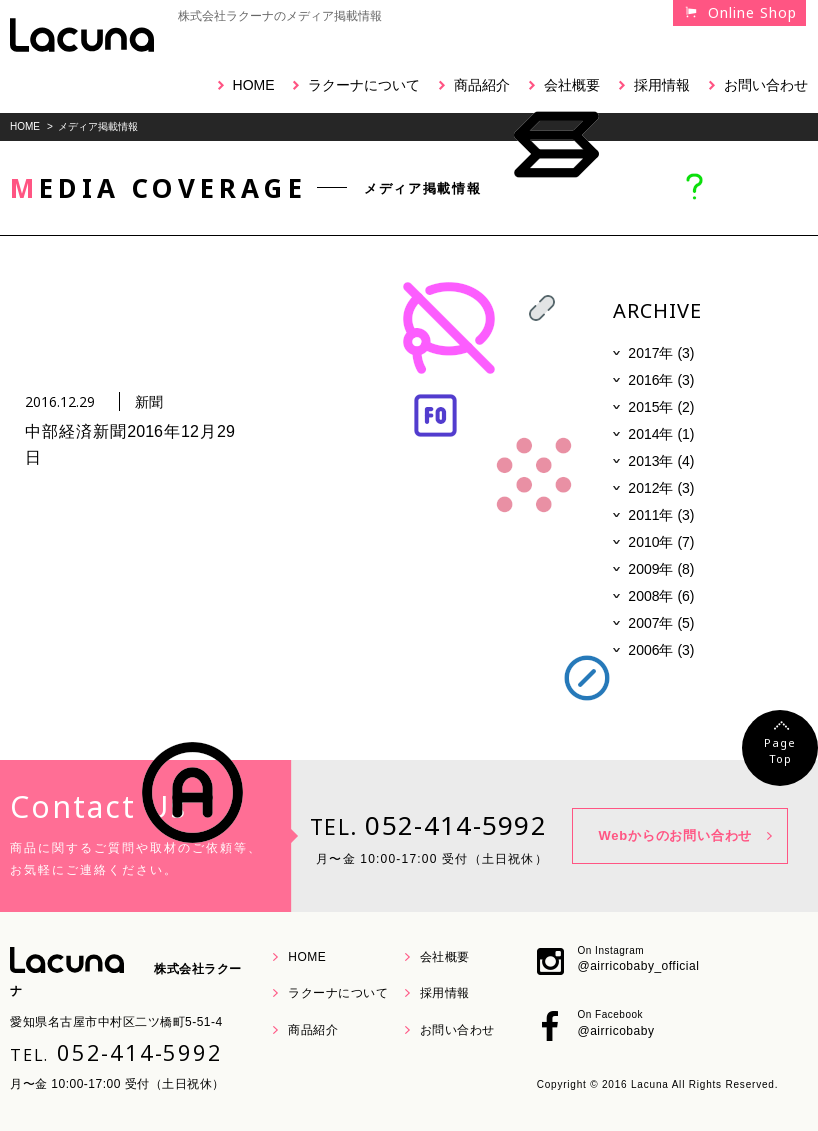 This screenshot has width=818, height=1131. What do you see at coordinates (449, 328) in the screenshot?
I see `disable lasso selection tool` at bounding box center [449, 328].